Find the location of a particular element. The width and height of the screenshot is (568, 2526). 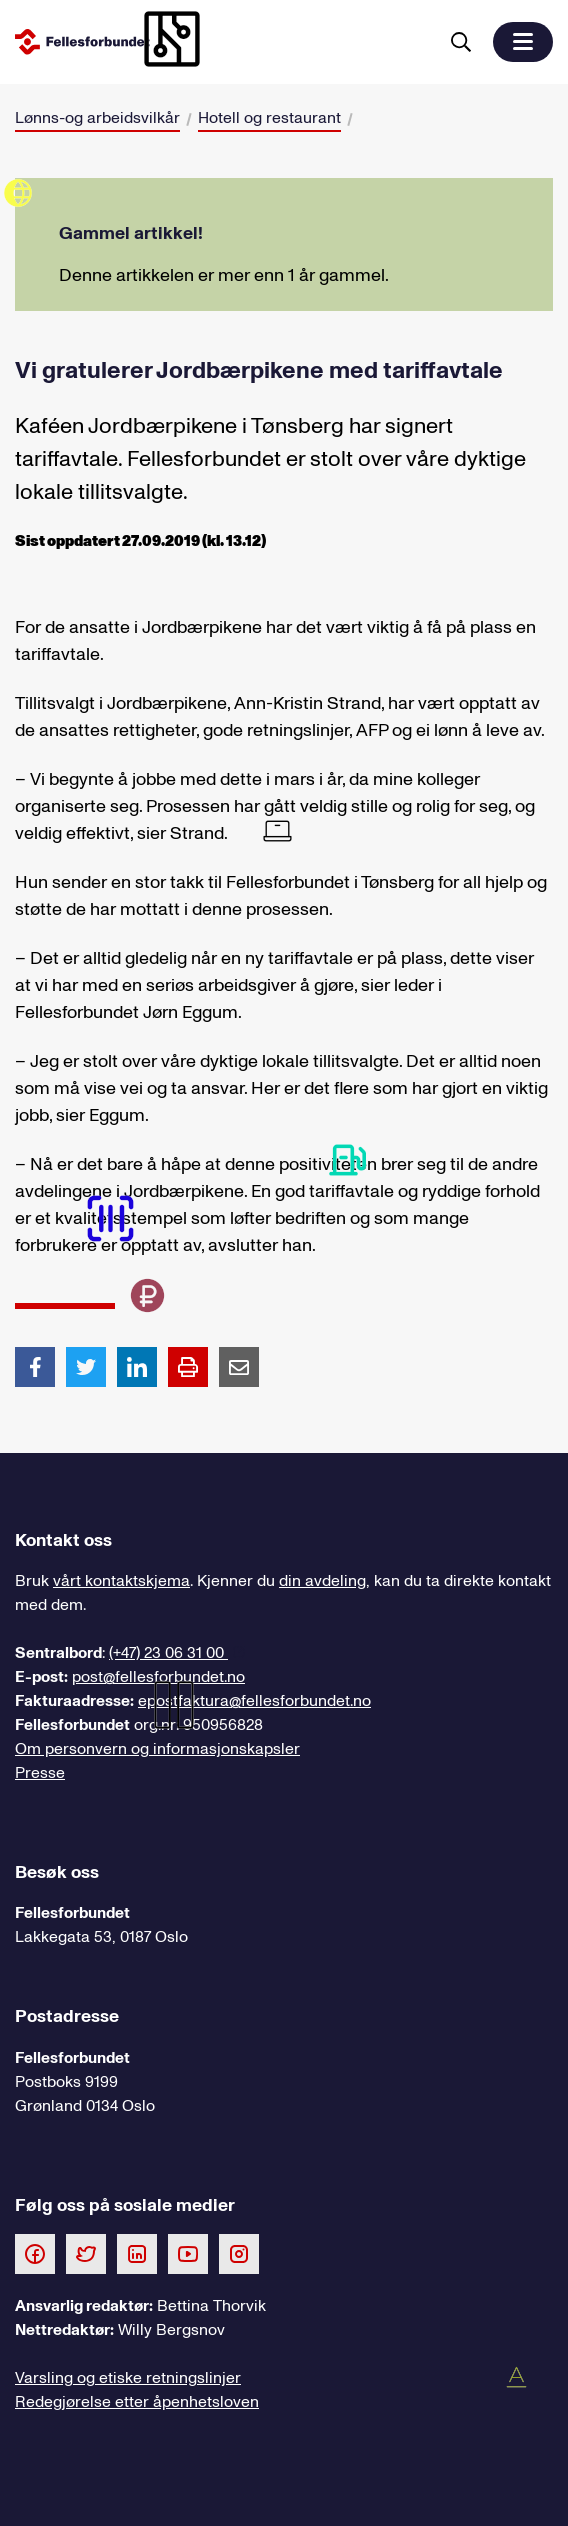

find nearby gas stations is located at coordinates (346, 1160).